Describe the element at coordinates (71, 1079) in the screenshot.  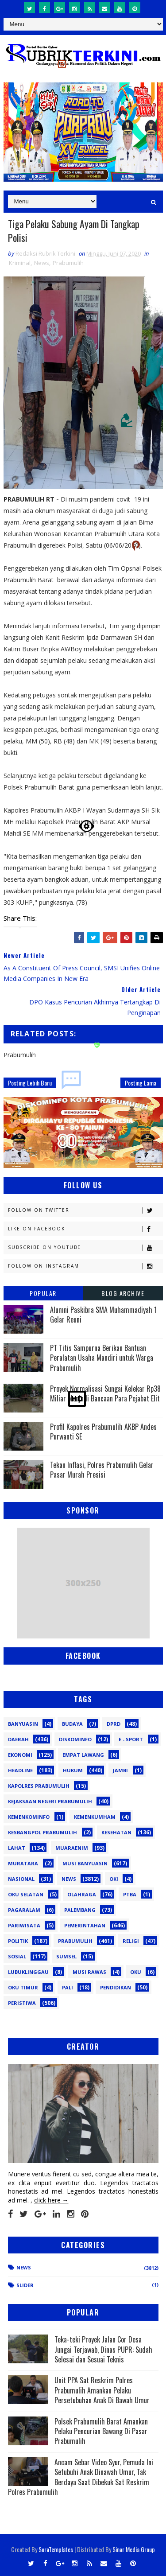
I see `open messaging or chat` at that location.